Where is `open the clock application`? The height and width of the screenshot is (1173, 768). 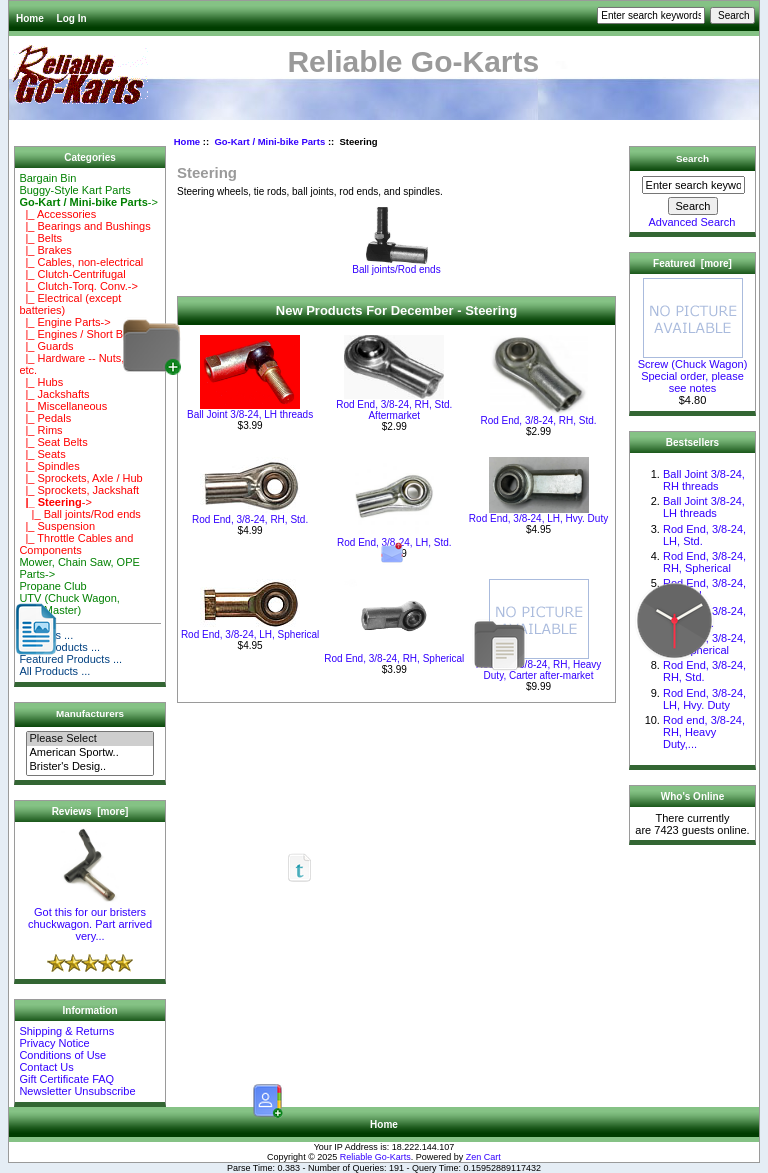
open the clock application is located at coordinates (674, 620).